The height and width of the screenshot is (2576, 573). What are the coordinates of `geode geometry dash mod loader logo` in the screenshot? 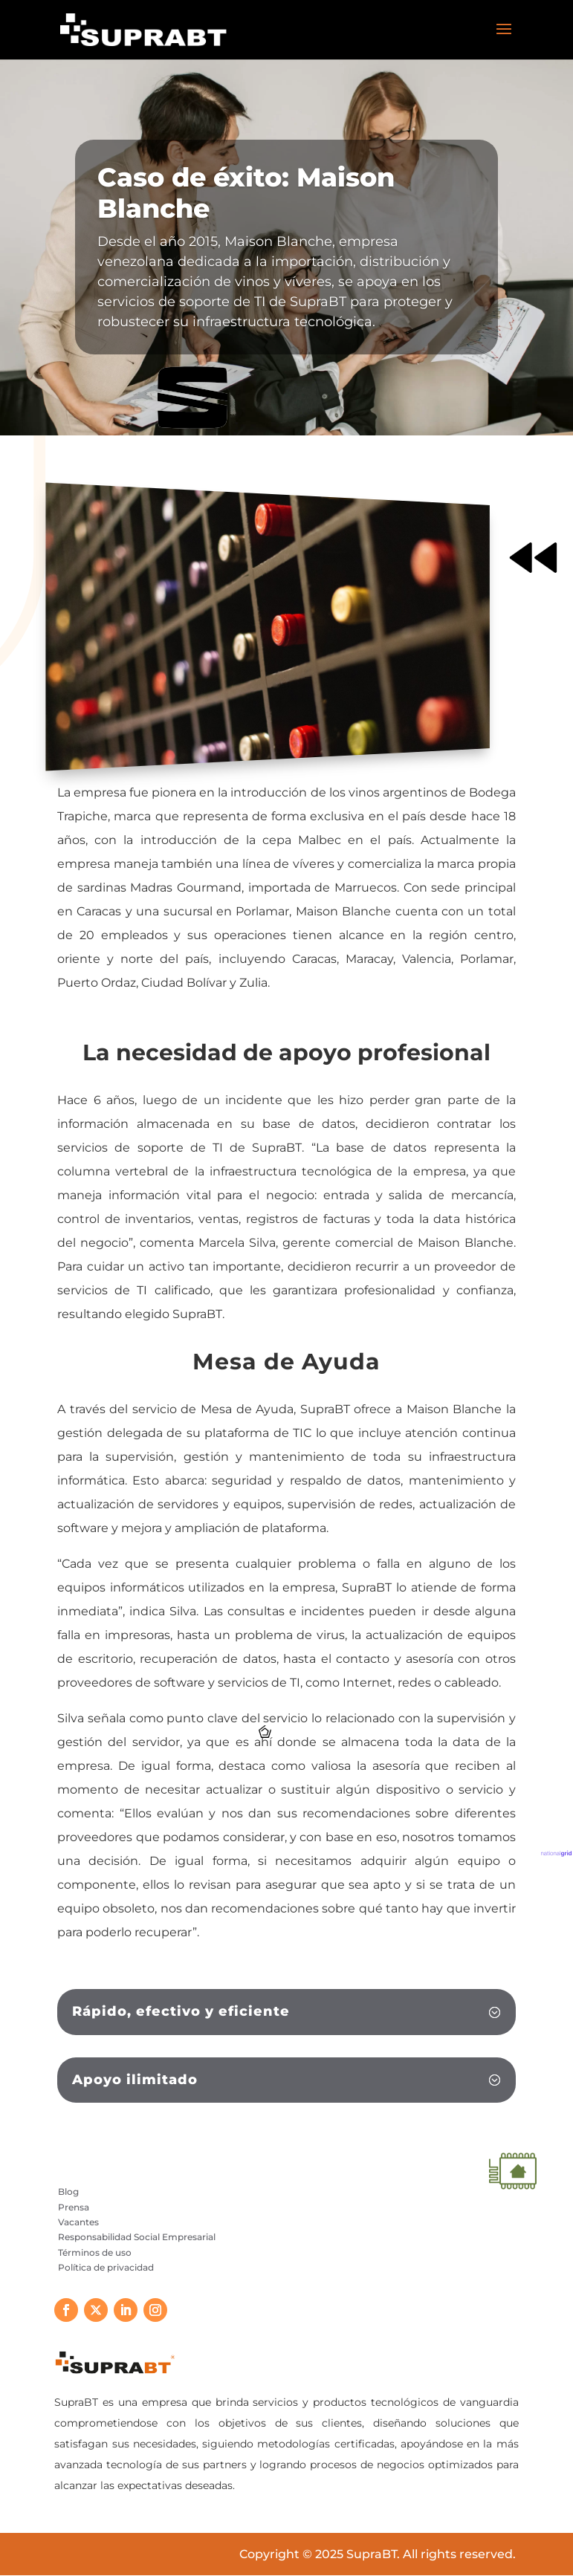 It's located at (265, 1731).